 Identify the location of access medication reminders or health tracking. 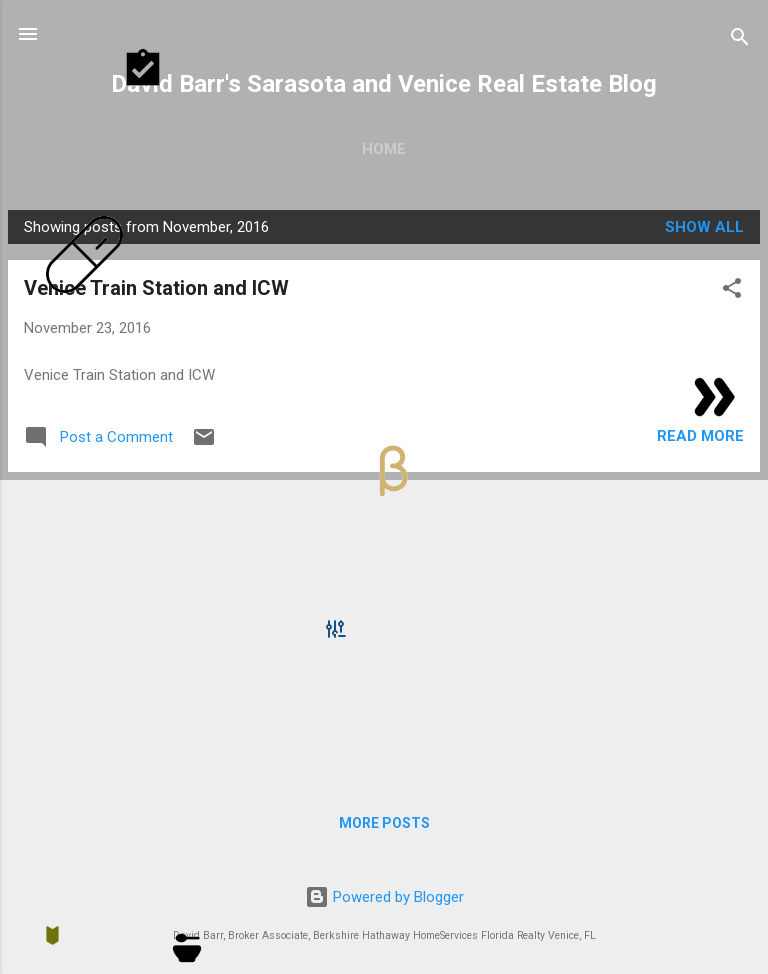
(84, 254).